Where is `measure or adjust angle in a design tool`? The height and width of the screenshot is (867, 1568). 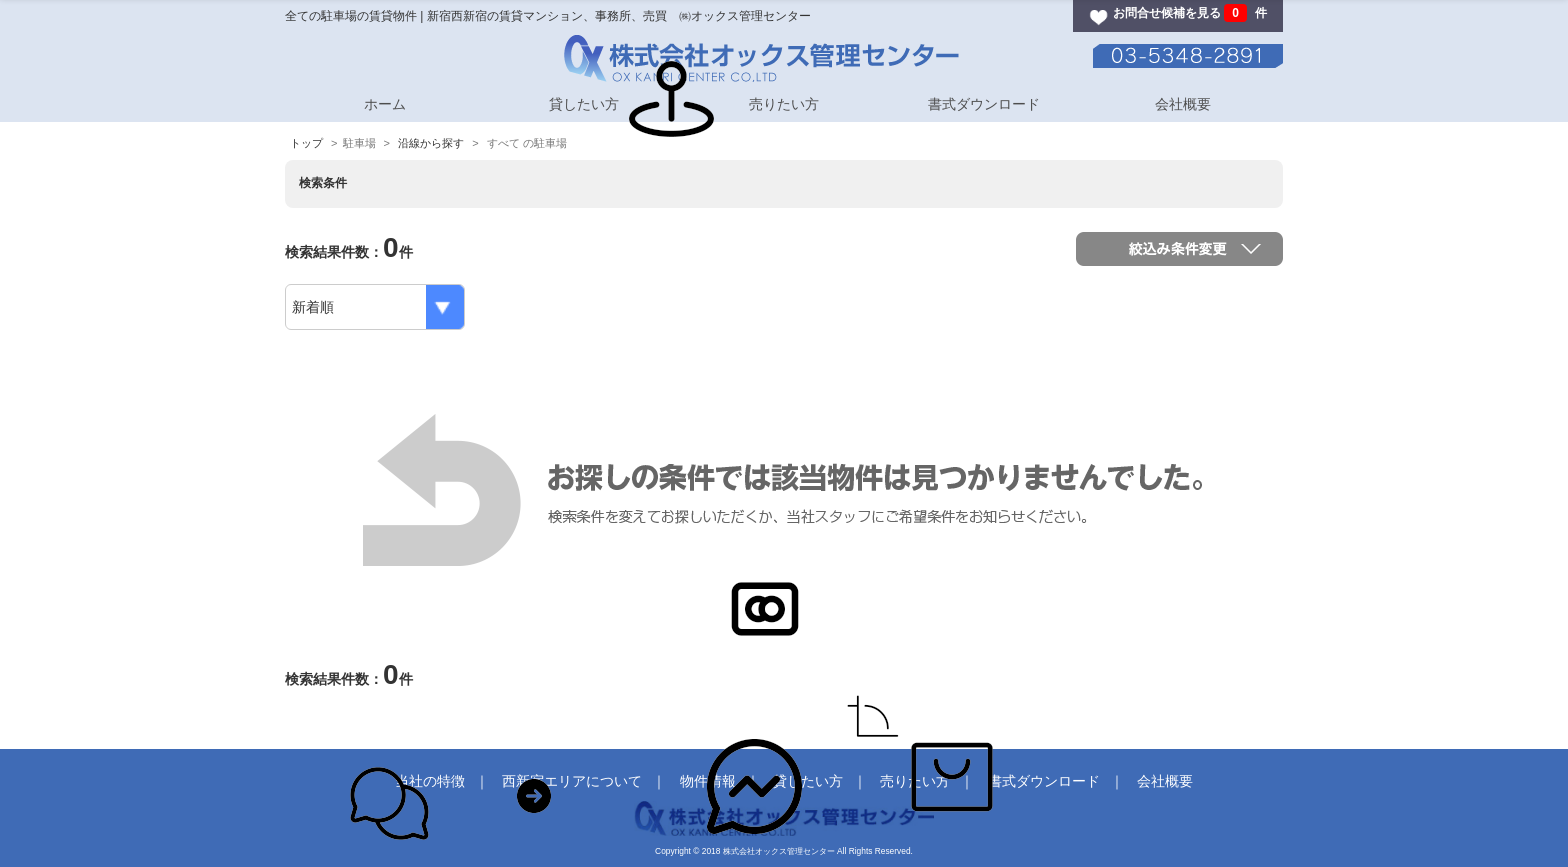 measure or adjust angle in a design tool is located at coordinates (871, 719).